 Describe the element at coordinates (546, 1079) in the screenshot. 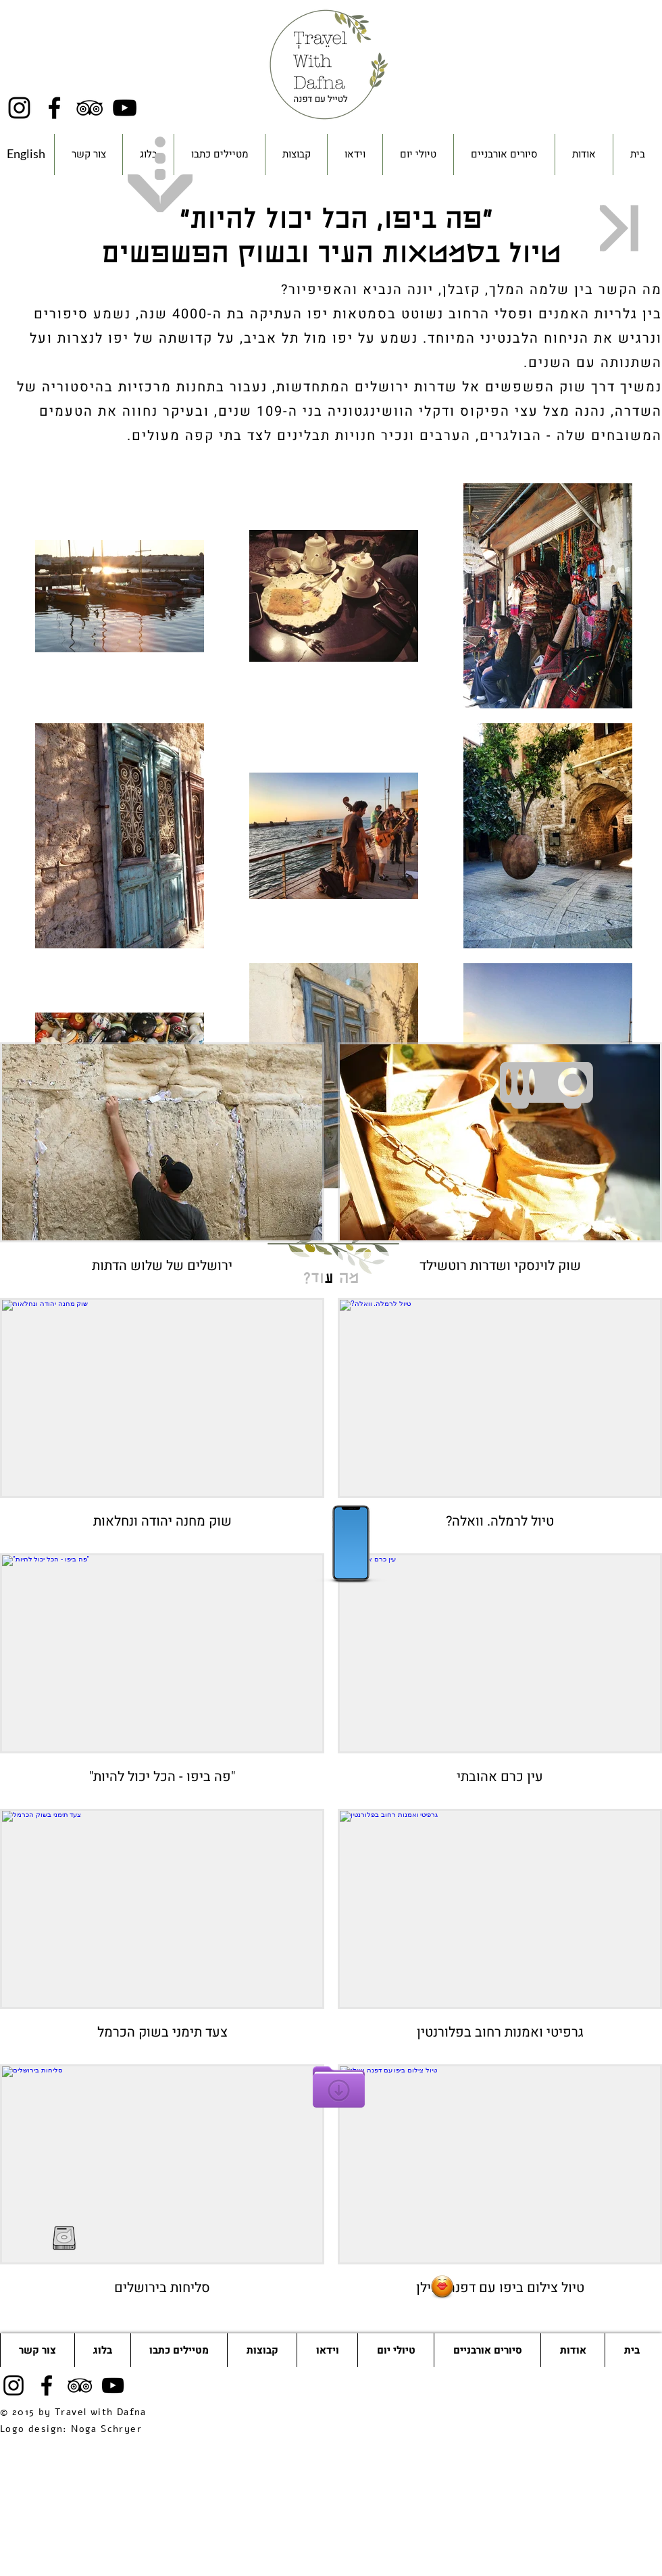

I see `connect to an external projector` at that location.